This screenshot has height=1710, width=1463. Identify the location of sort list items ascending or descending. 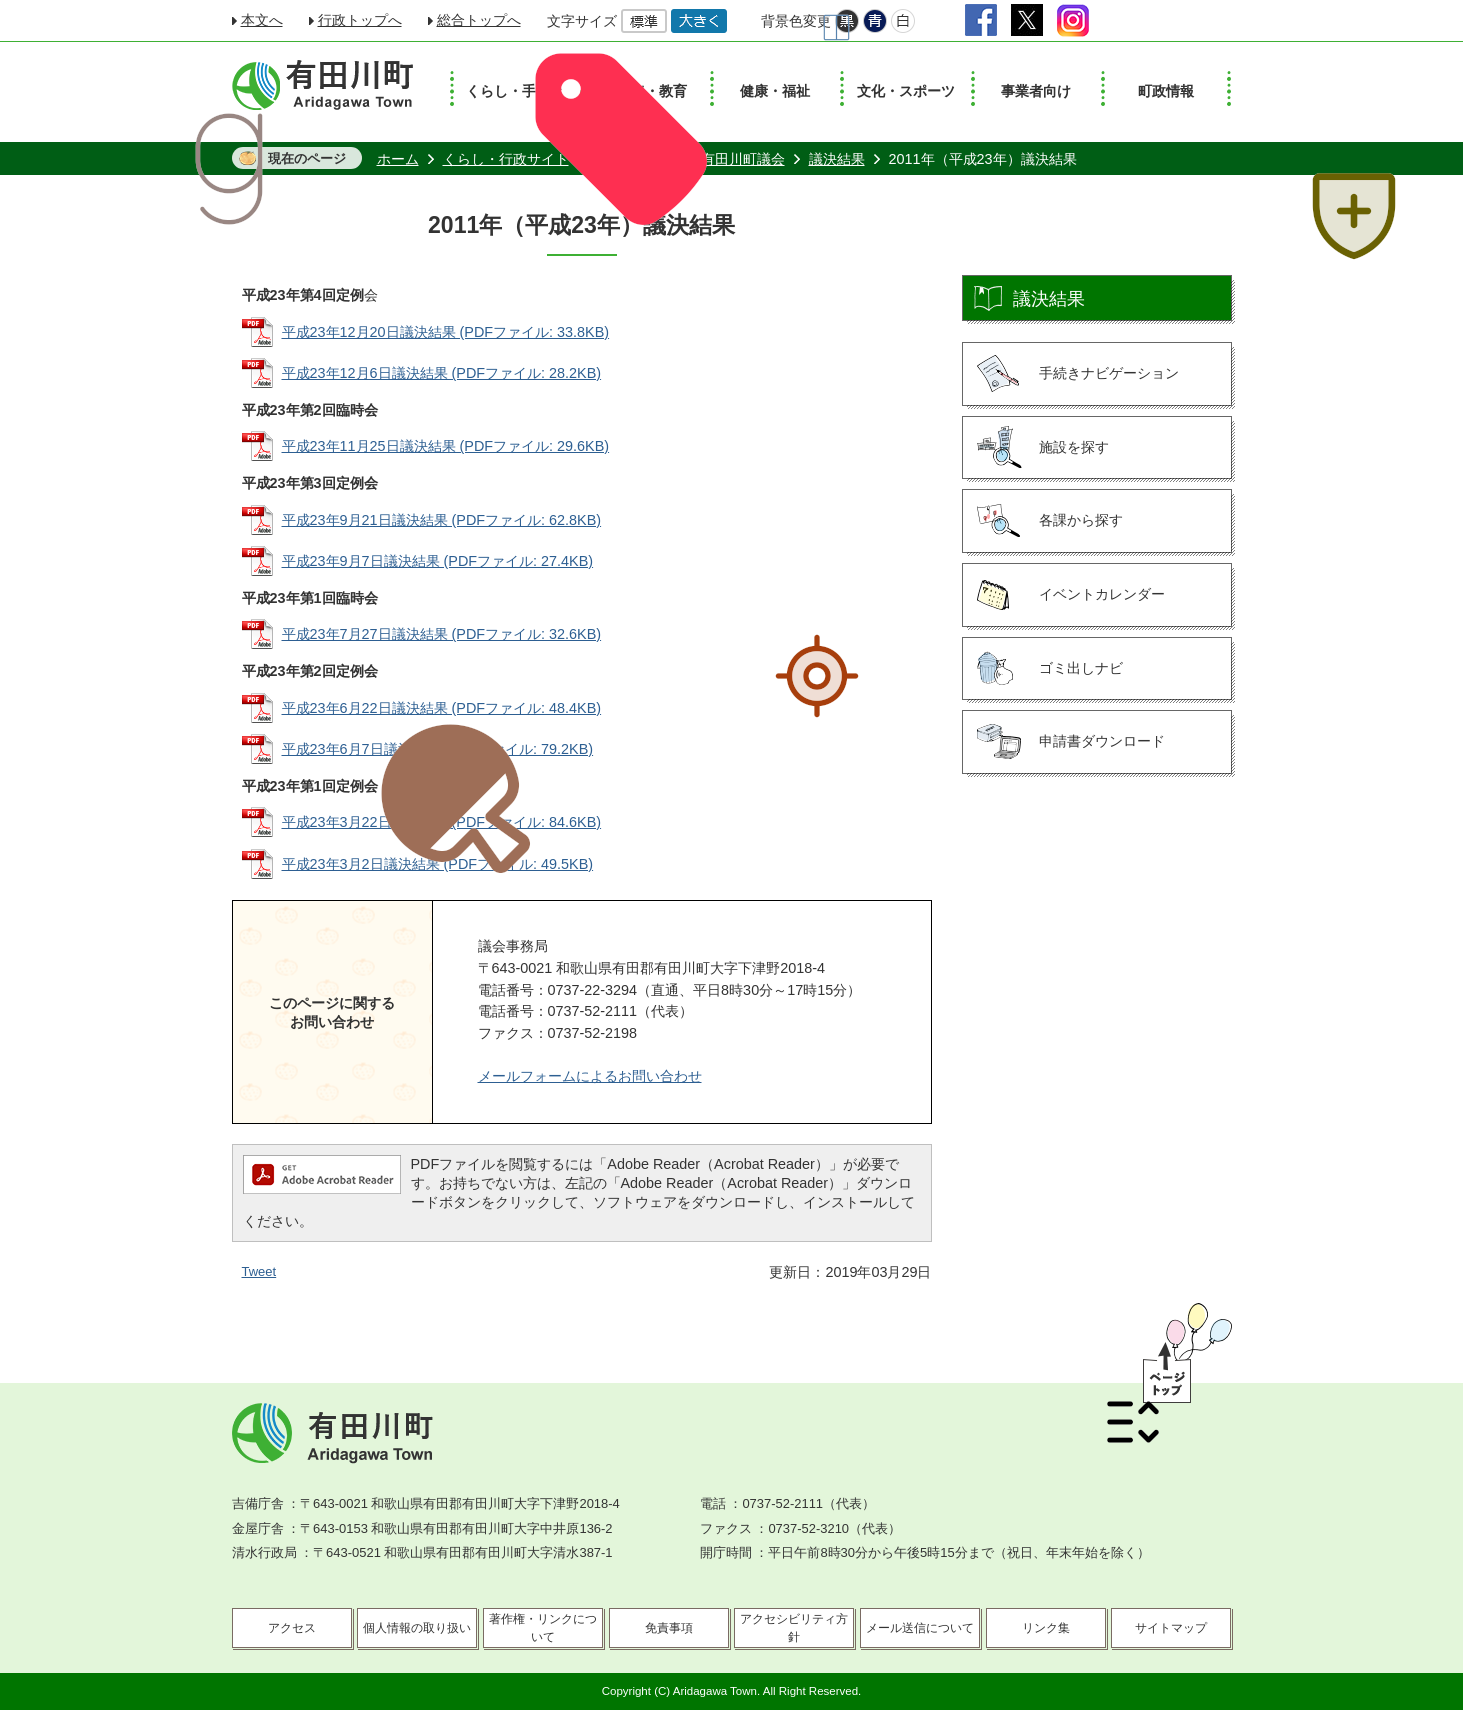
(1133, 1422).